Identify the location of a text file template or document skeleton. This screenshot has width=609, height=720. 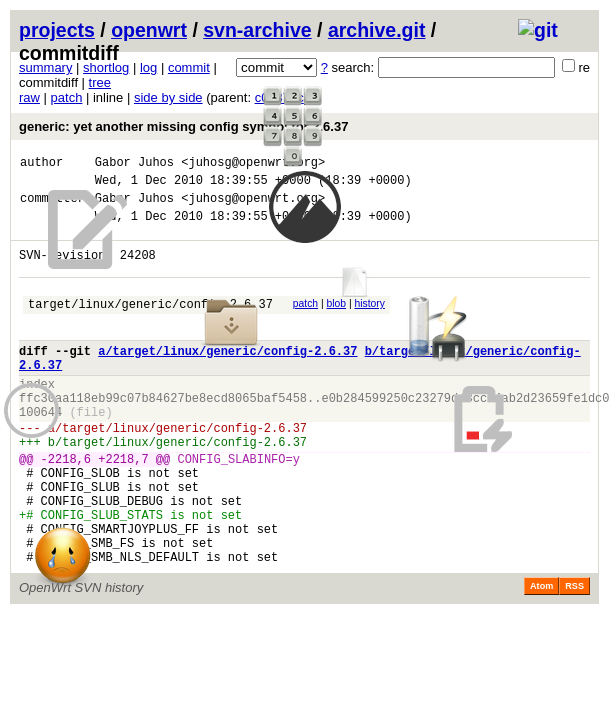
(355, 282).